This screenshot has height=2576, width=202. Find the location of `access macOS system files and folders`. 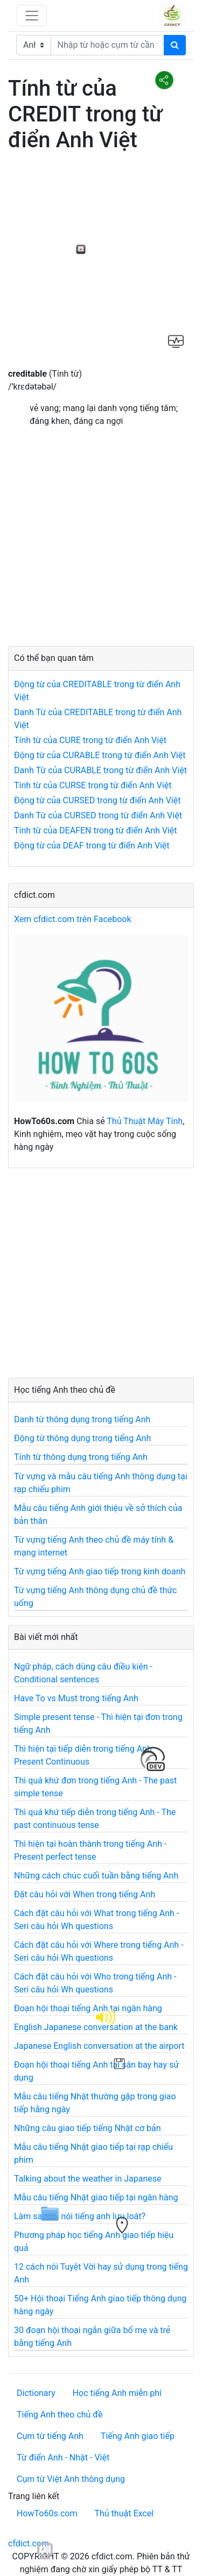

access macOS system files and folders is located at coordinates (50, 2213).